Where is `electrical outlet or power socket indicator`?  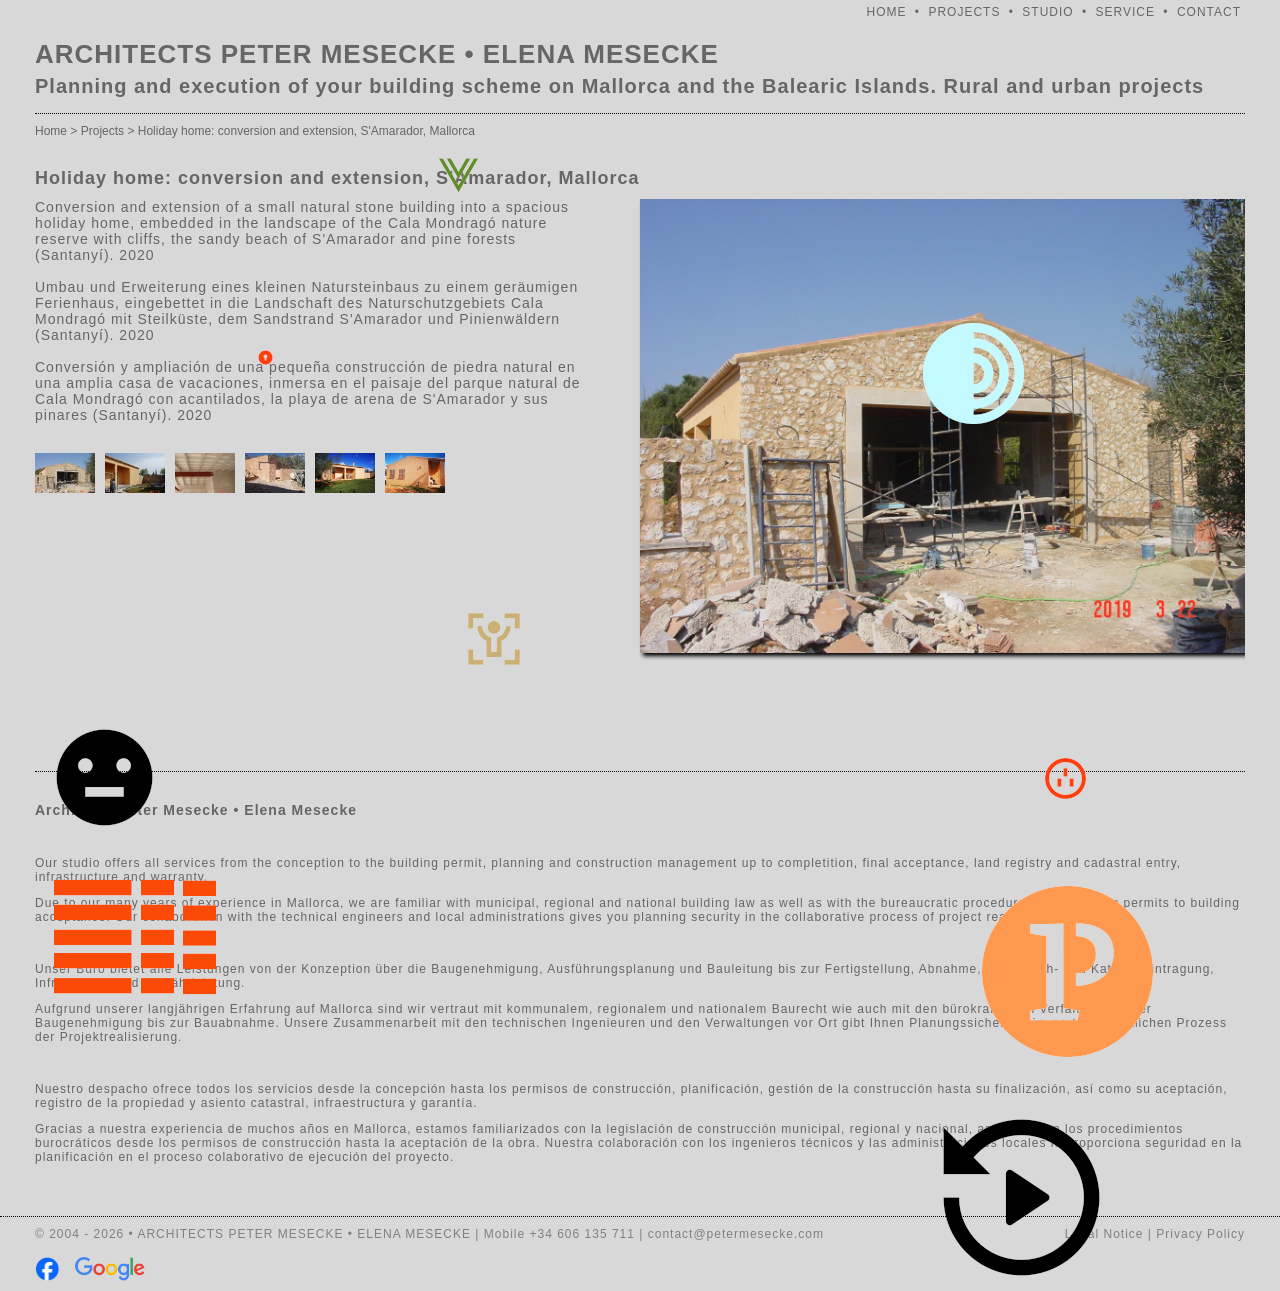 electrical outlet or power socket indicator is located at coordinates (1065, 778).